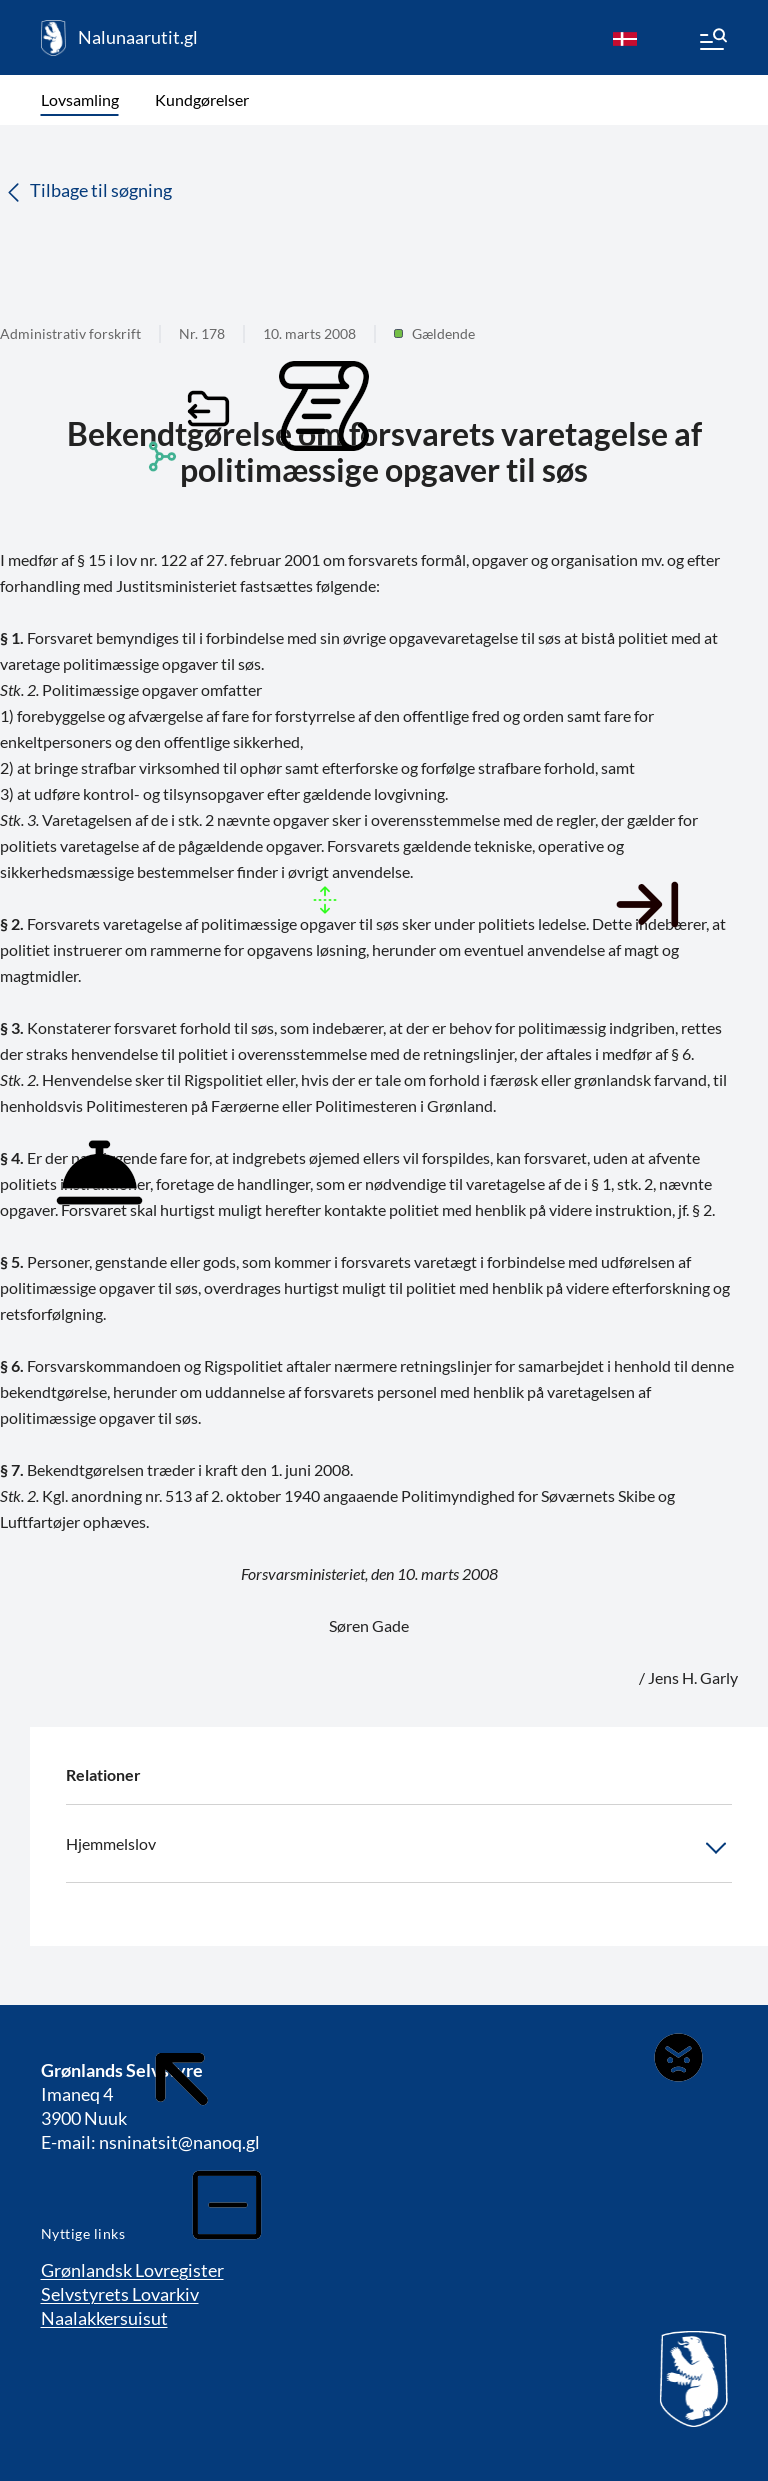  I want to click on move to next tab, so click(648, 904).